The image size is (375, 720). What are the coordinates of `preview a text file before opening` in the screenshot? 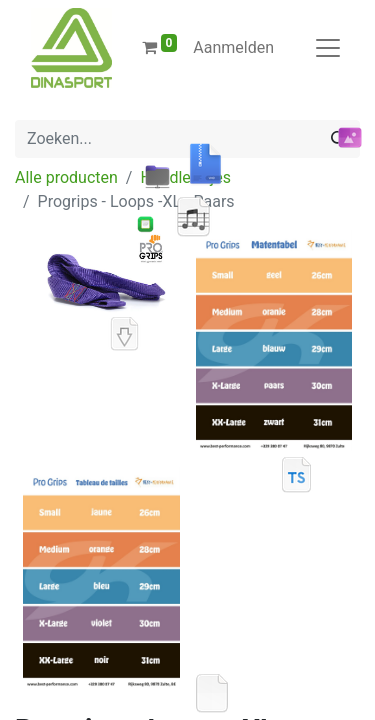 It's located at (212, 693).